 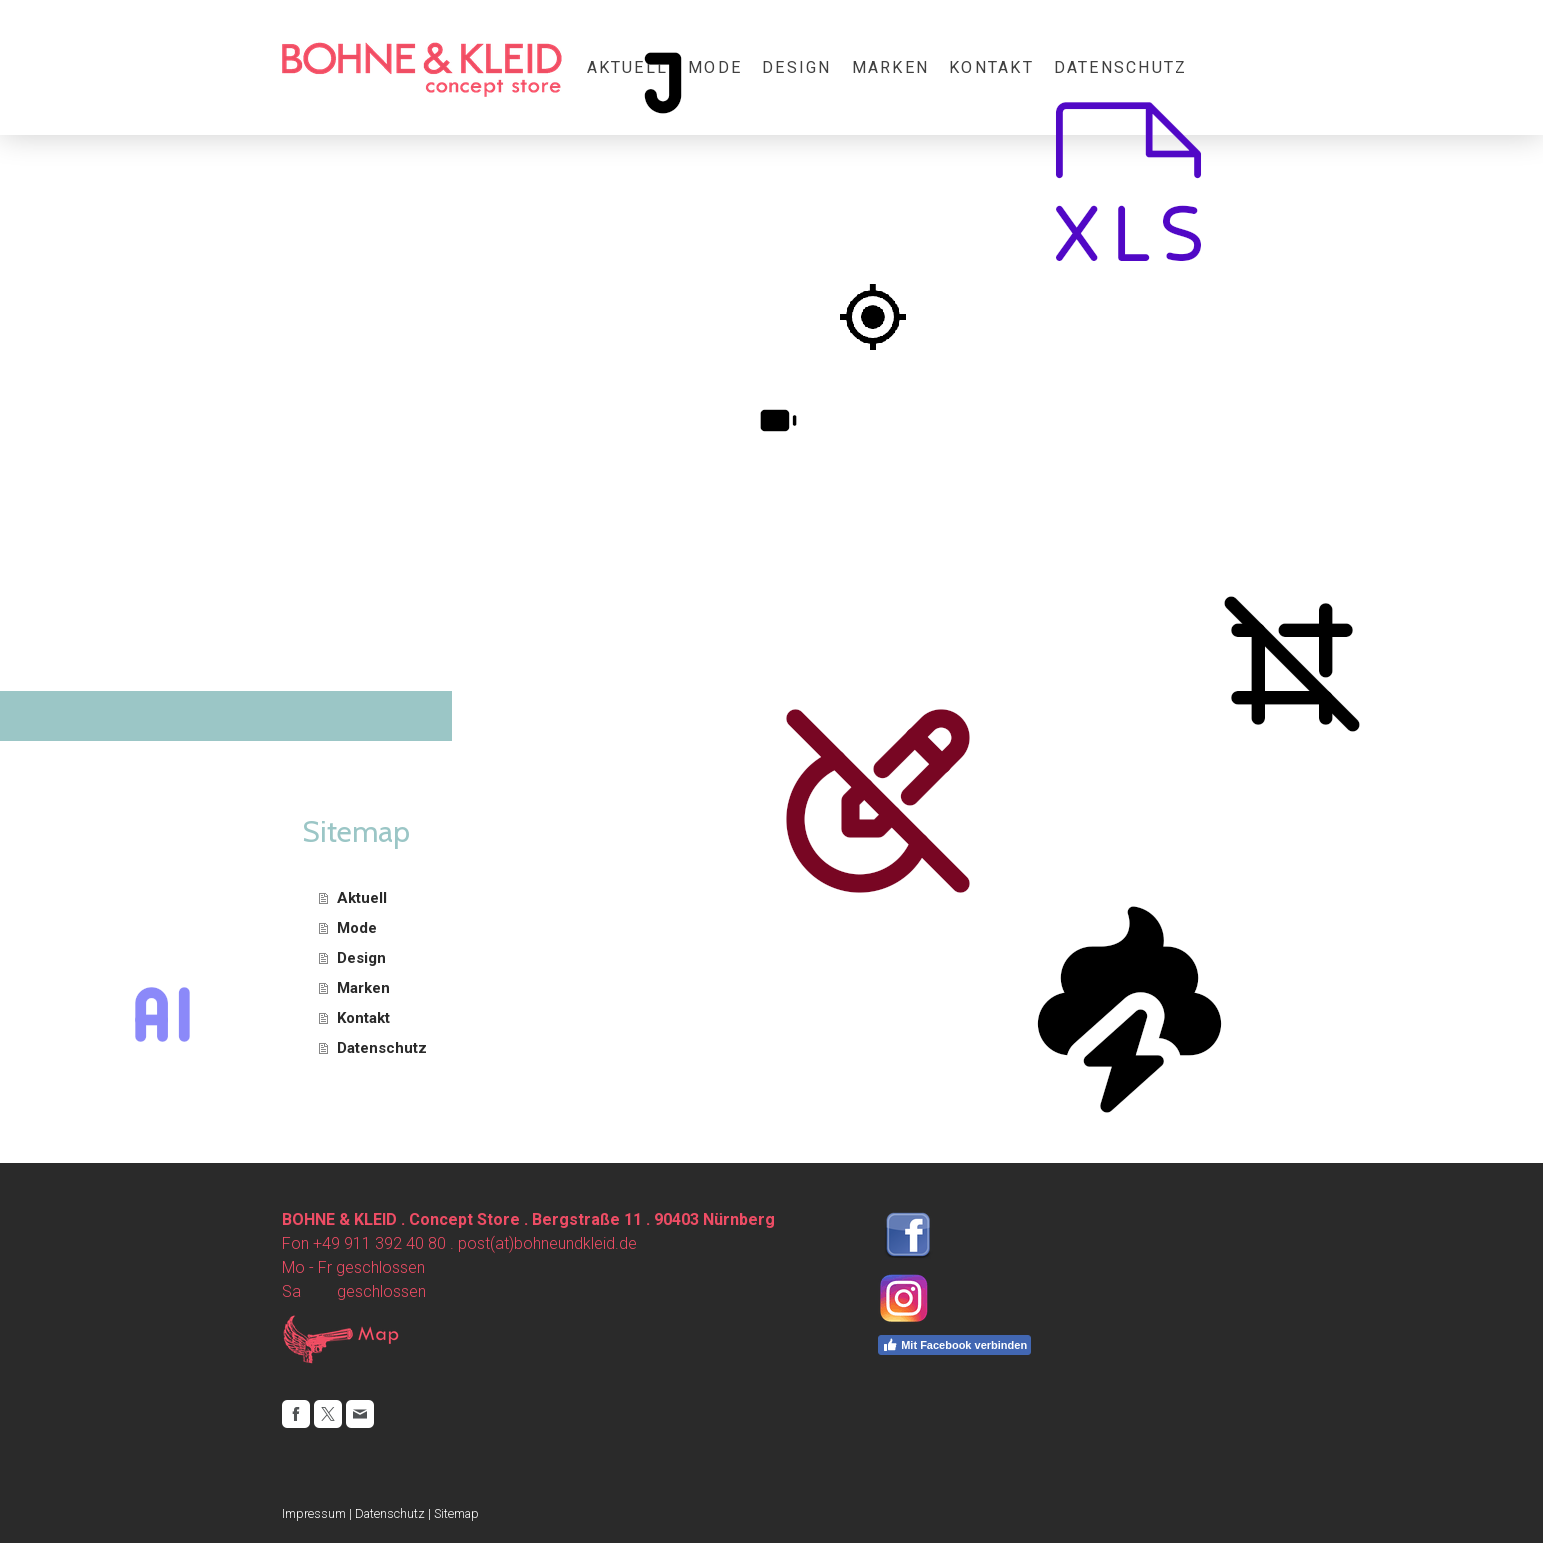 What do you see at coordinates (778, 420) in the screenshot?
I see `shows current battery level` at bounding box center [778, 420].